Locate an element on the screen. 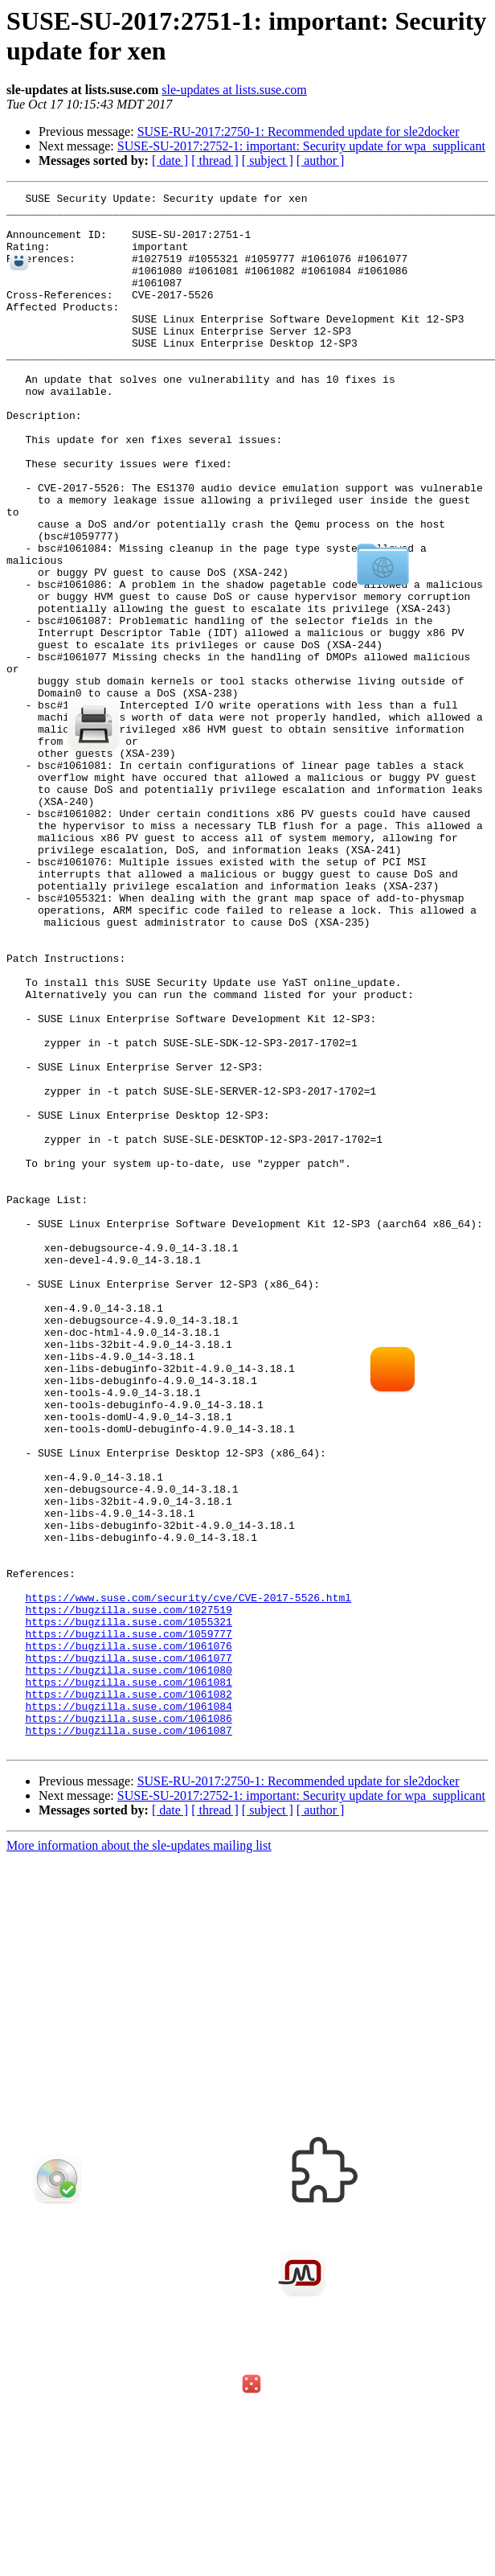  blank orange app template for macos icon design is located at coordinates (392, 1369).